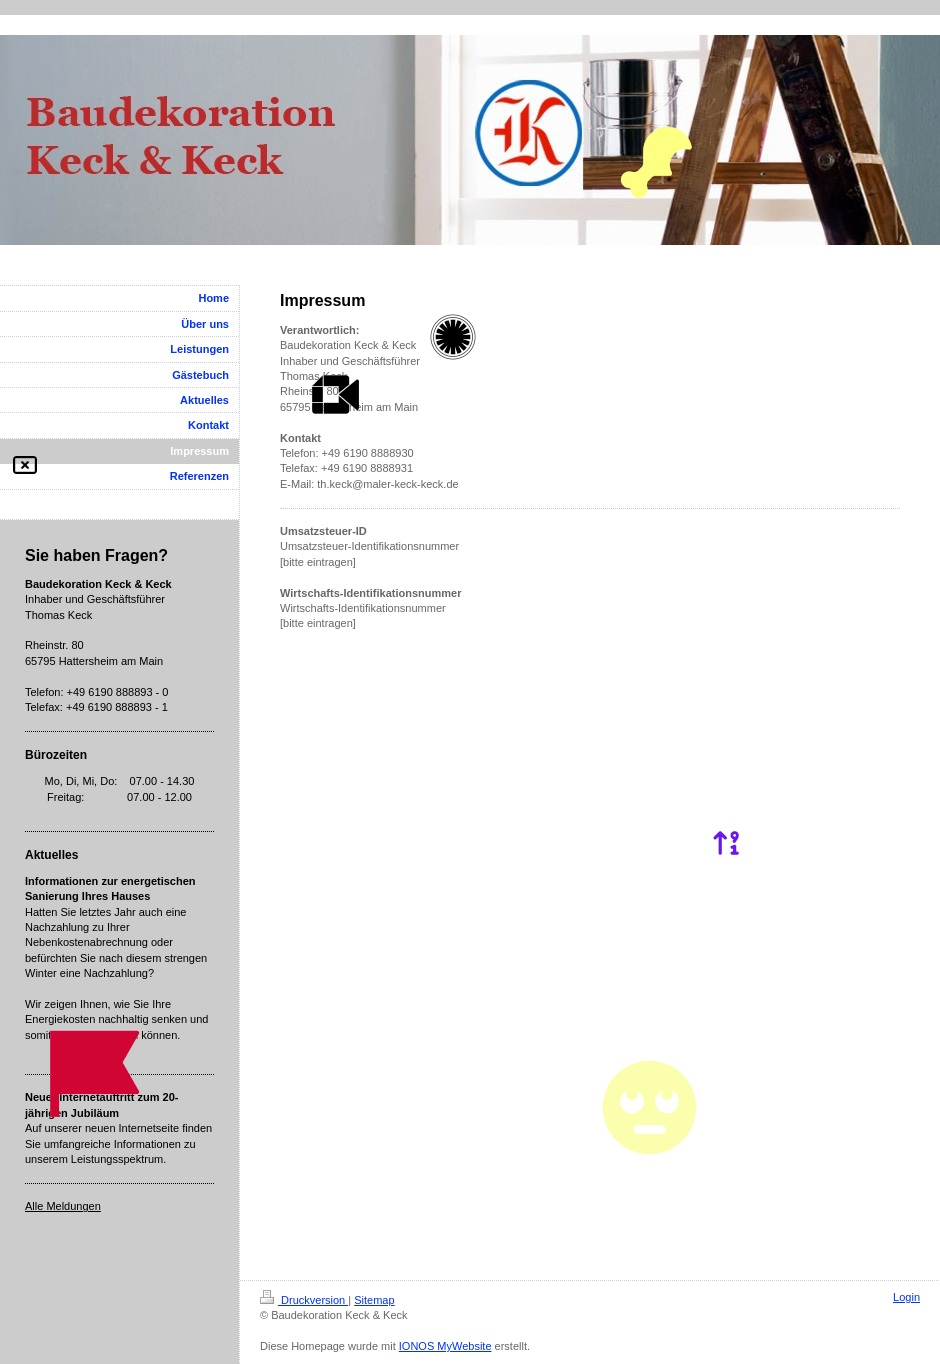  Describe the element at coordinates (95, 1071) in the screenshot. I see `flag or mark an item for follow-up` at that location.